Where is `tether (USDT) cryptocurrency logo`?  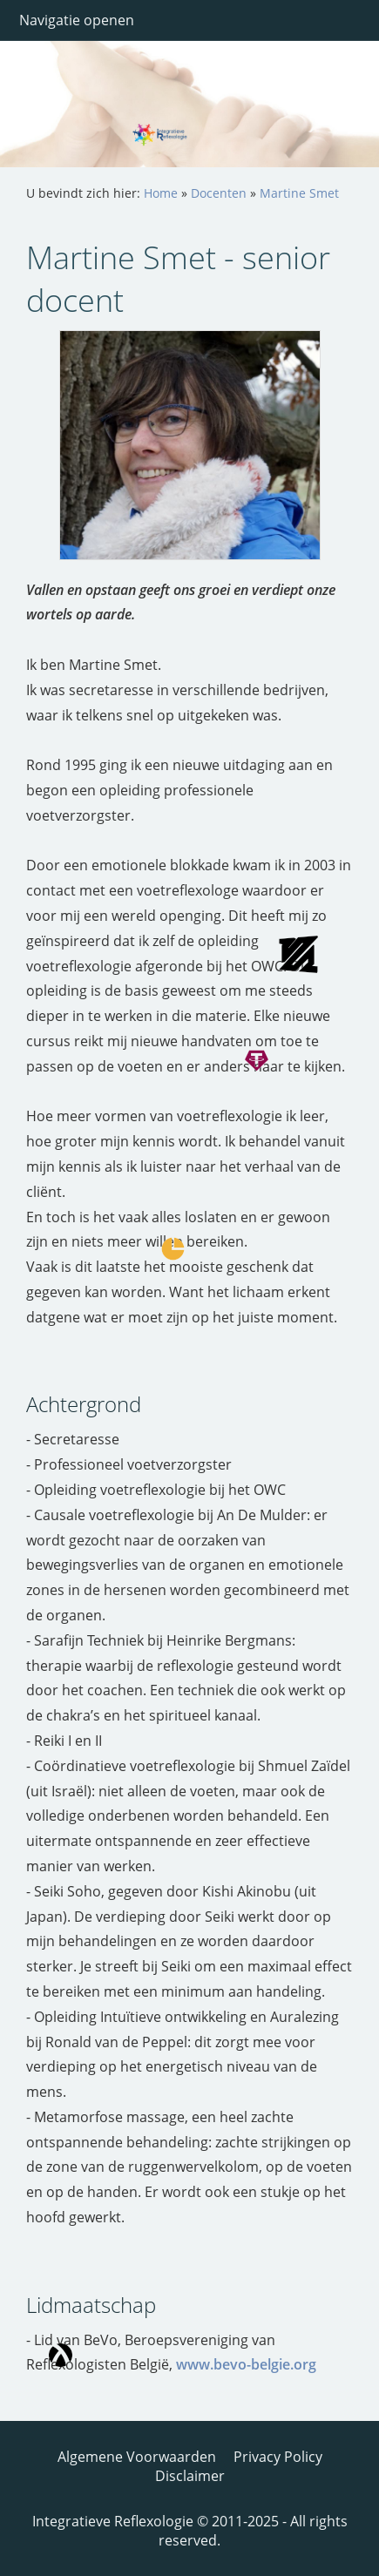 tether (USDT) cryptocurrency logo is located at coordinates (256, 1060).